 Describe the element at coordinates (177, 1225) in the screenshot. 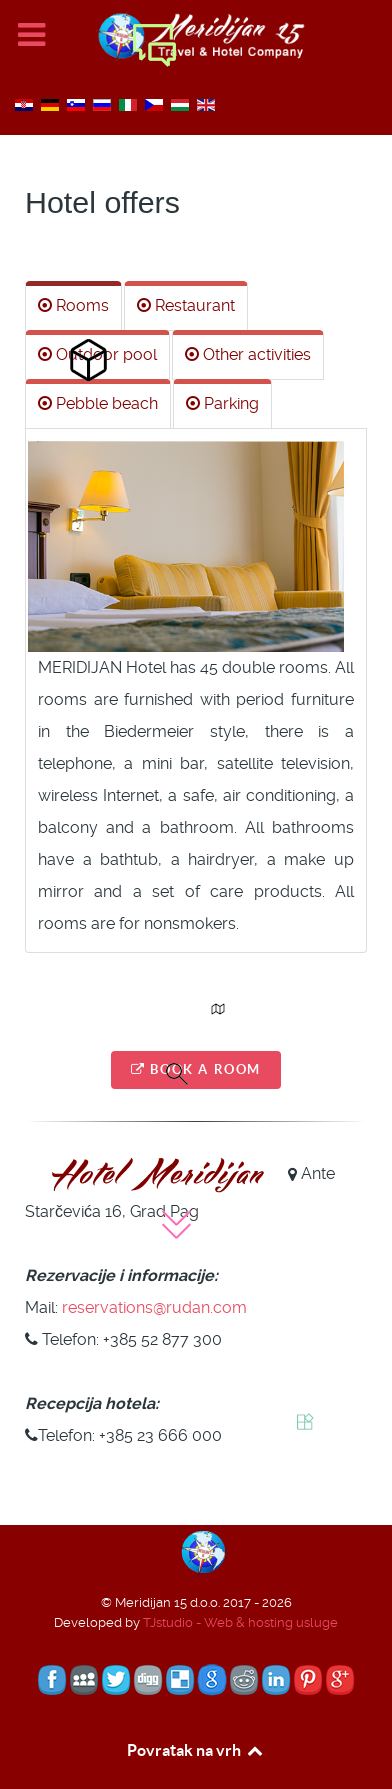

I see `expand collapsed content below` at that location.